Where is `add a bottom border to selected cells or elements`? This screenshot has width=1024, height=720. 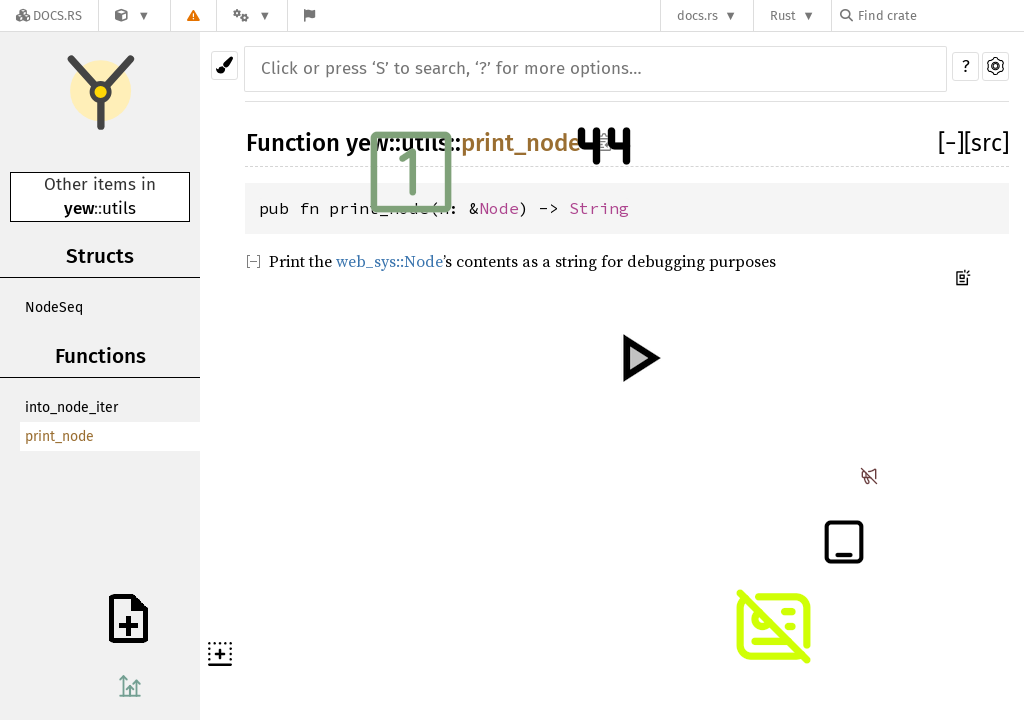 add a bottom border to selected cells or elements is located at coordinates (220, 654).